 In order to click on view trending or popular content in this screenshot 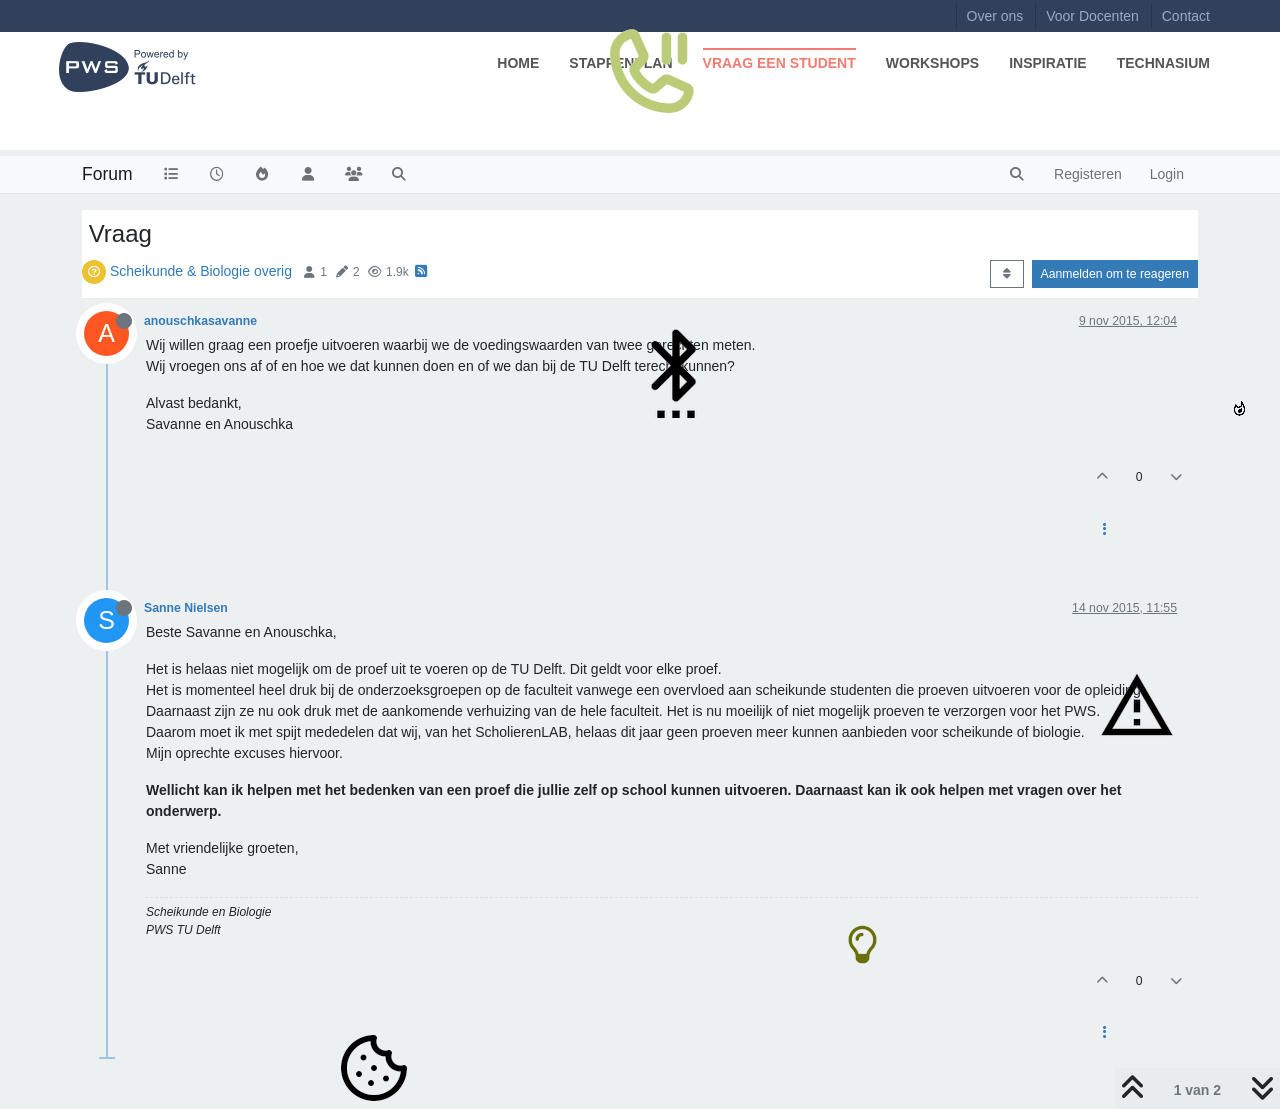, I will do `click(1239, 408)`.